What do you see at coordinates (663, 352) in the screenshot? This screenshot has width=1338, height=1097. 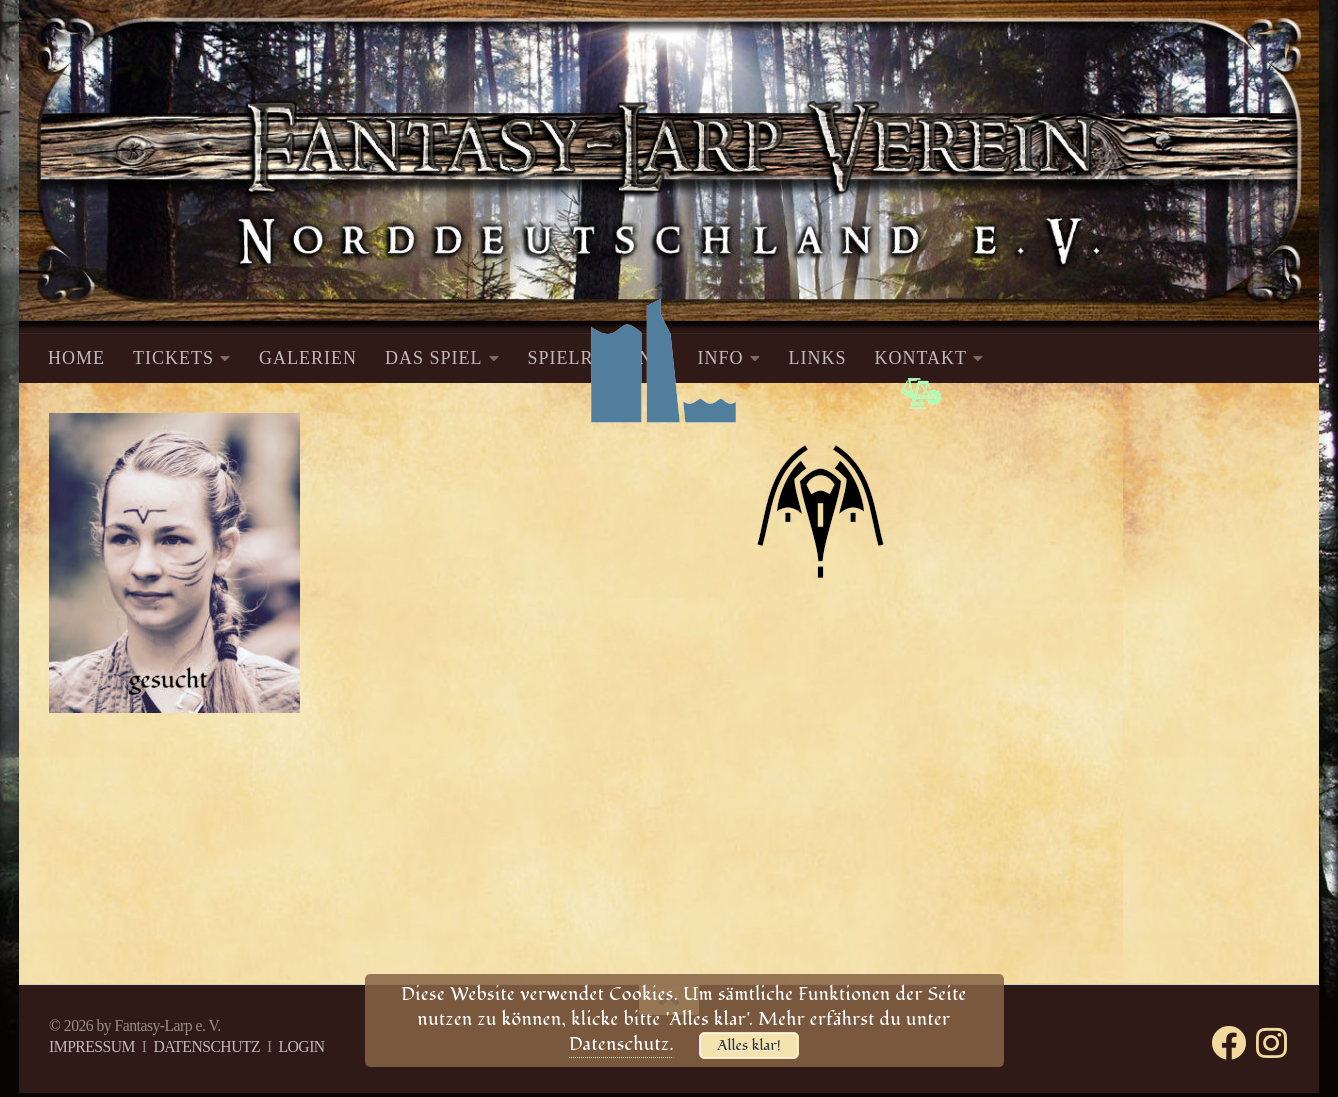 I see `dam or hydroelectric structure in a game interface` at bounding box center [663, 352].